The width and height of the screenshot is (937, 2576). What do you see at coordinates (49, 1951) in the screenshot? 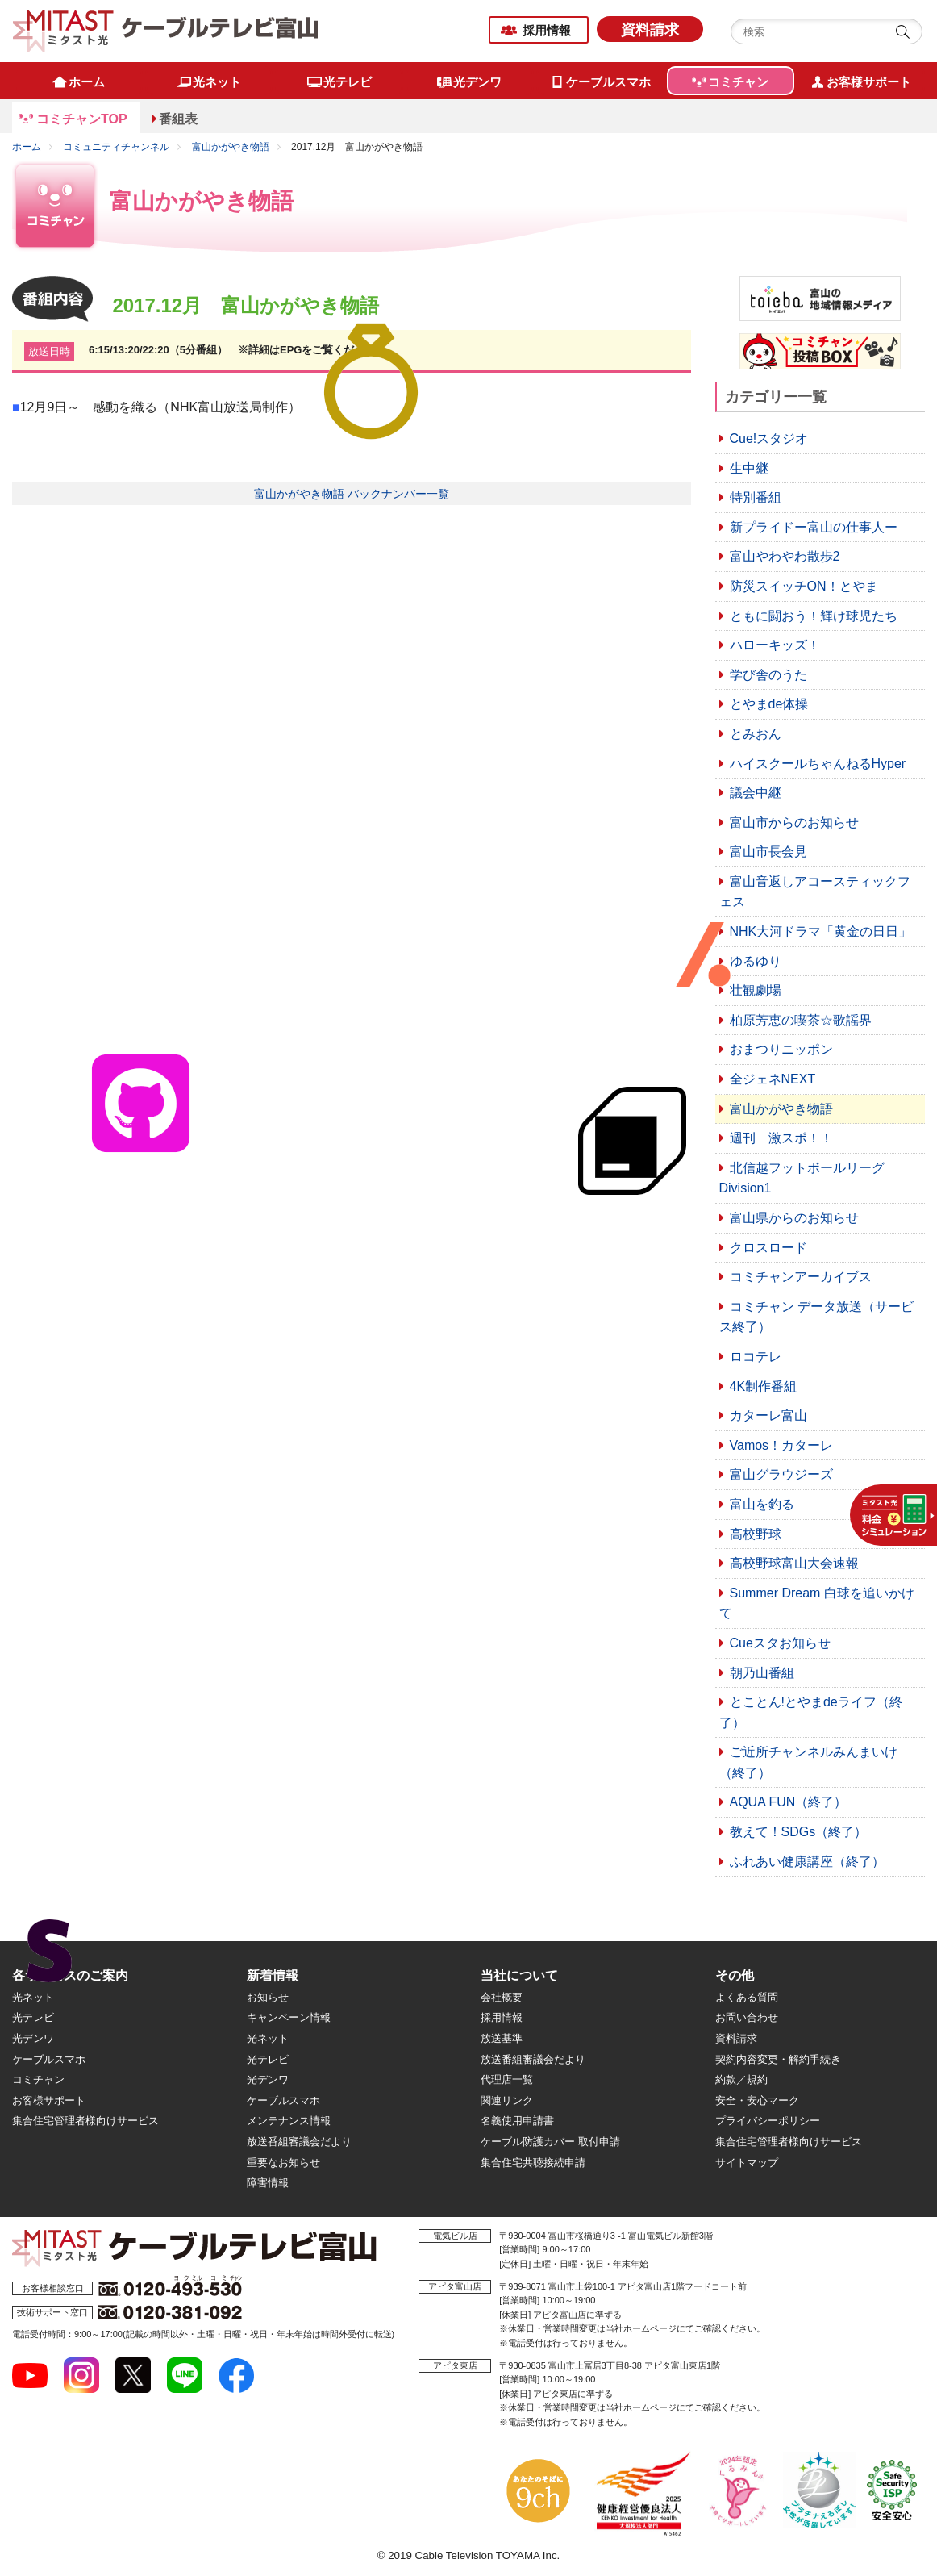
I see `stripe payment integration` at bounding box center [49, 1951].